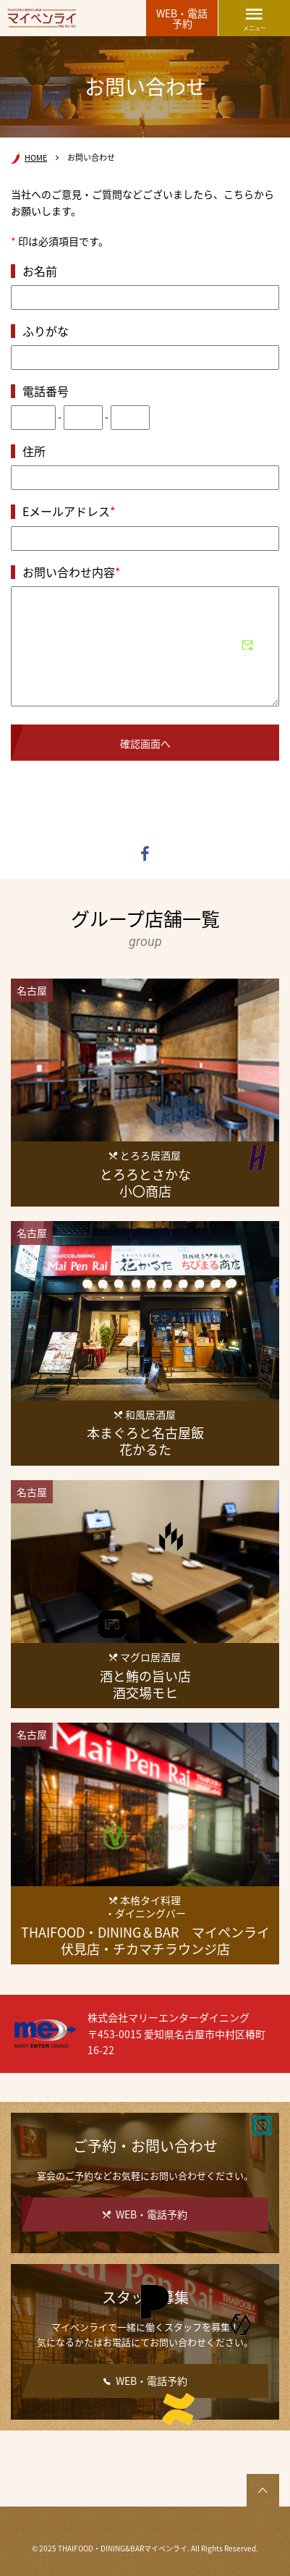 This screenshot has height=2576, width=290. Describe the element at coordinates (247, 645) in the screenshot. I see `manage email notification sounds` at that location.